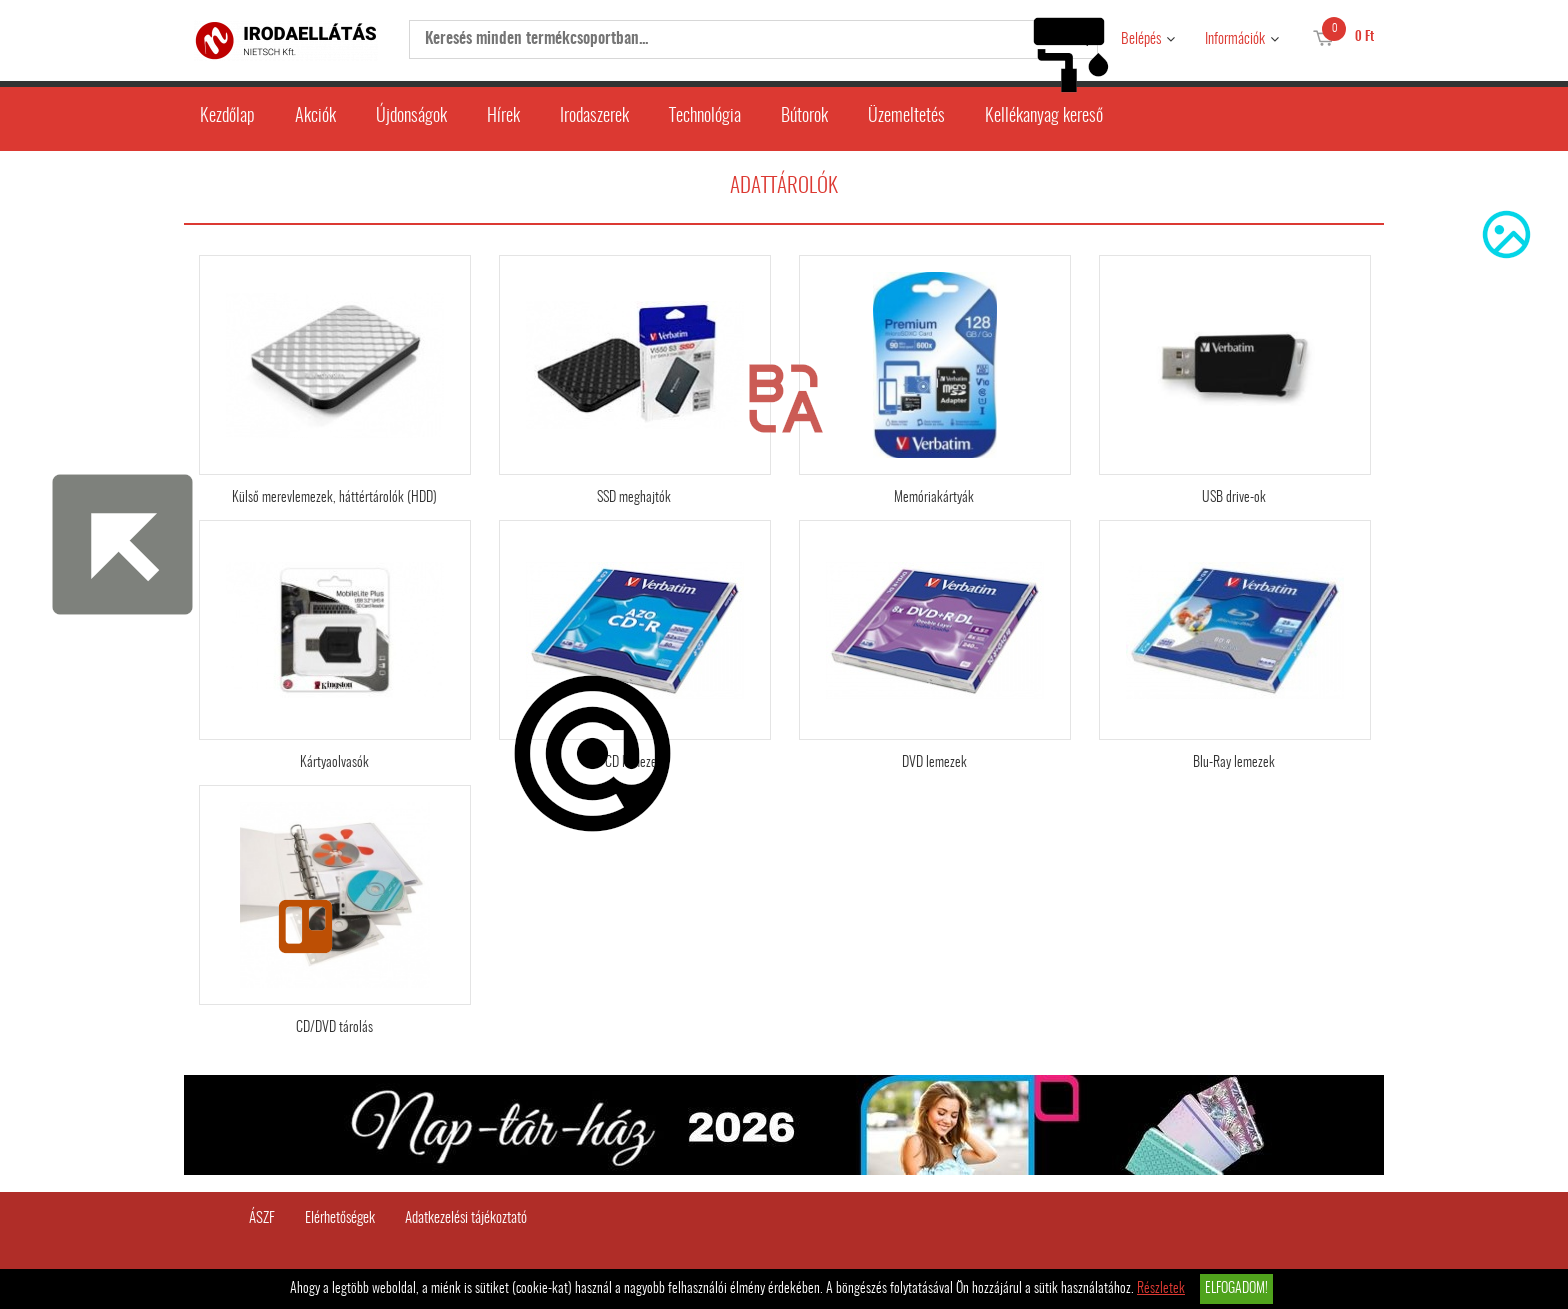  What do you see at coordinates (305, 926) in the screenshot?
I see `open trello app` at bounding box center [305, 926].